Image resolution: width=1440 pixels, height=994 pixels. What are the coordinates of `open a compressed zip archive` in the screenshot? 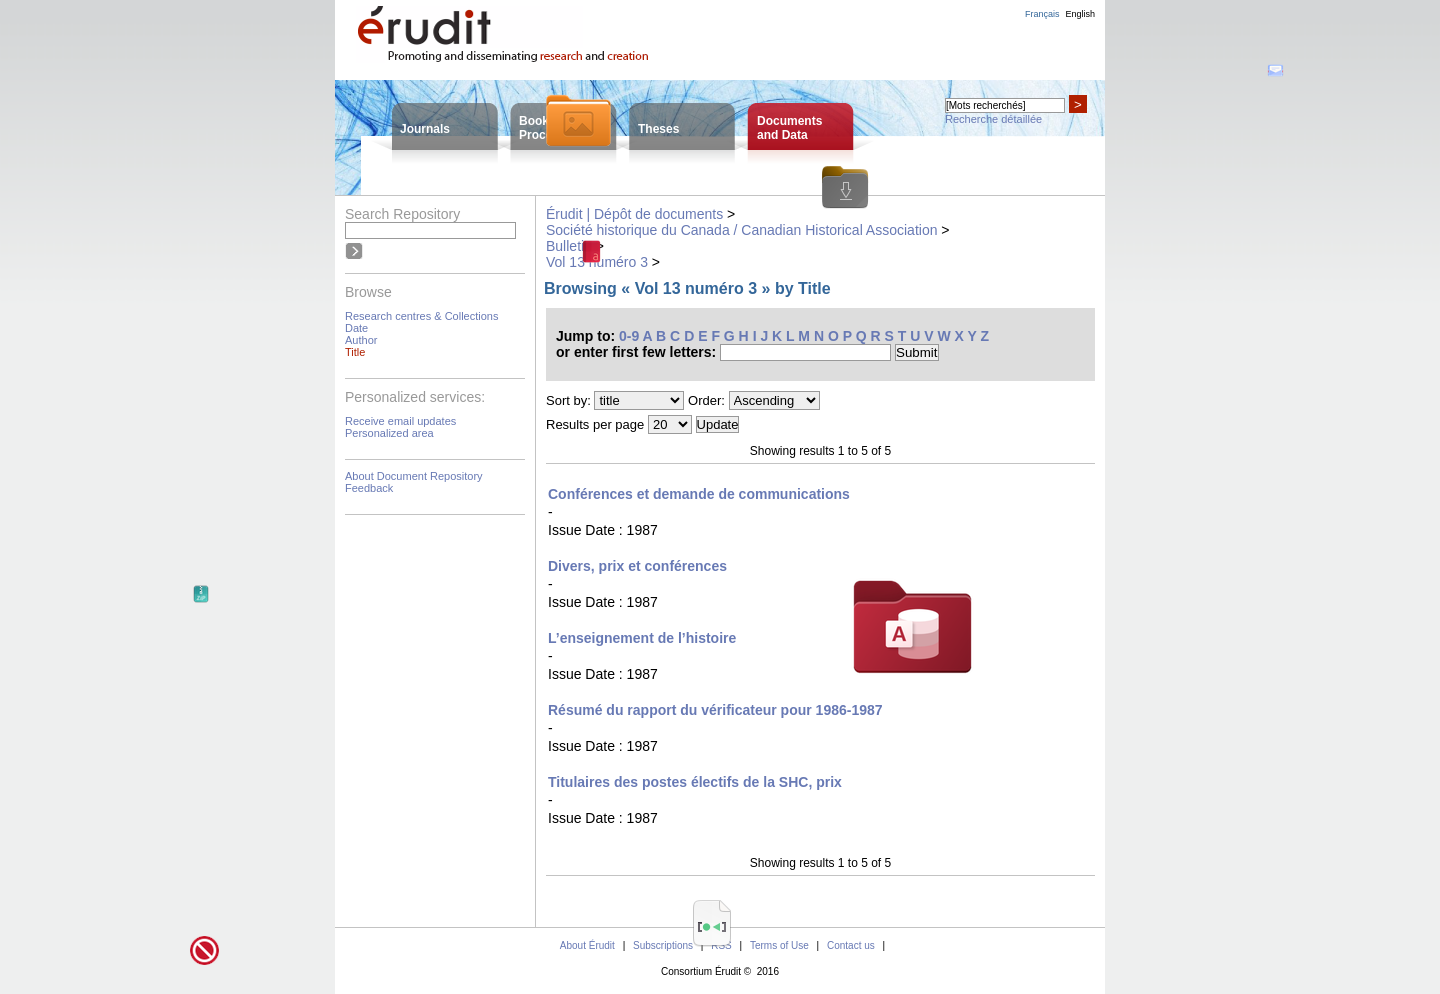 It's located at (201, 594).